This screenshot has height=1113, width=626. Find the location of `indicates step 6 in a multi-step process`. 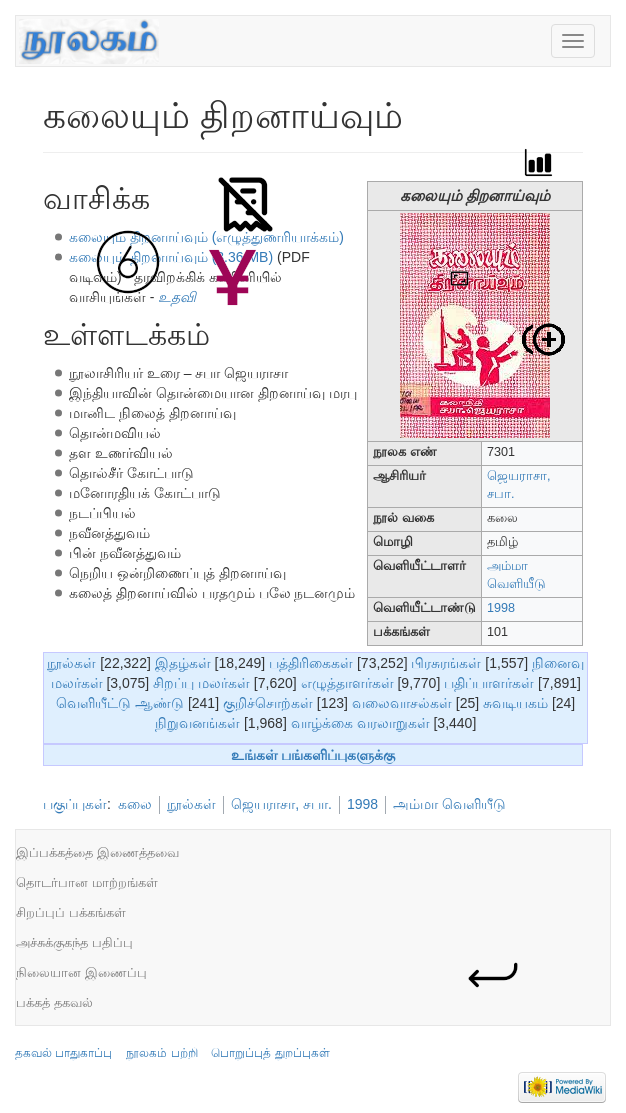

indicates step 6 in a multi-step process is located at coordinates (128, 262).